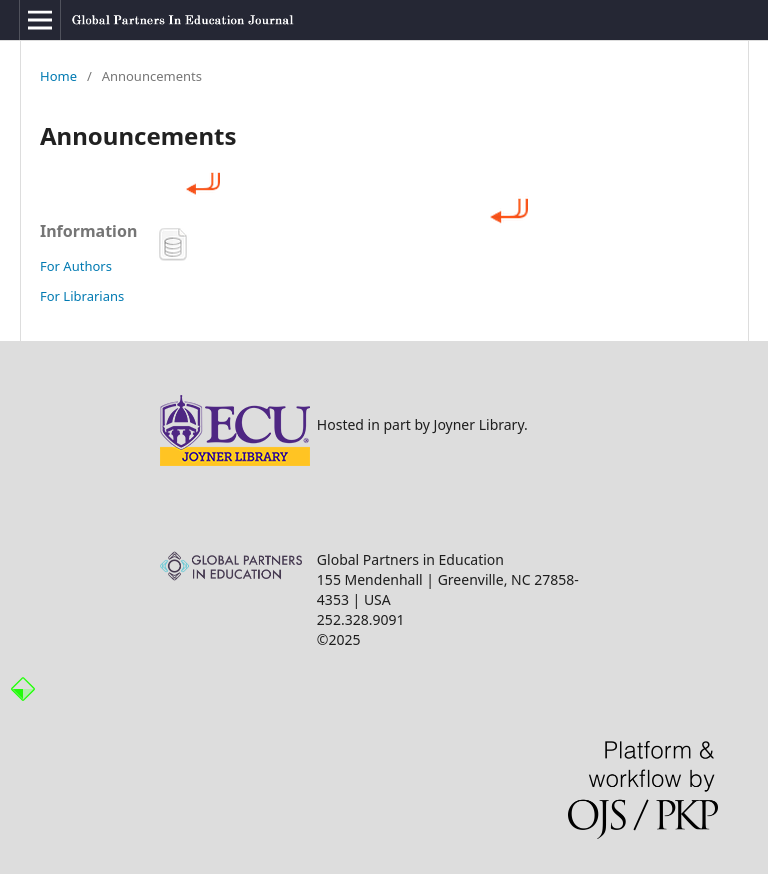 The image size is (768, 874). Describe the element at coordinates (202, 181) in the screenshot. I see `reply to all recipients of an email` at that location.